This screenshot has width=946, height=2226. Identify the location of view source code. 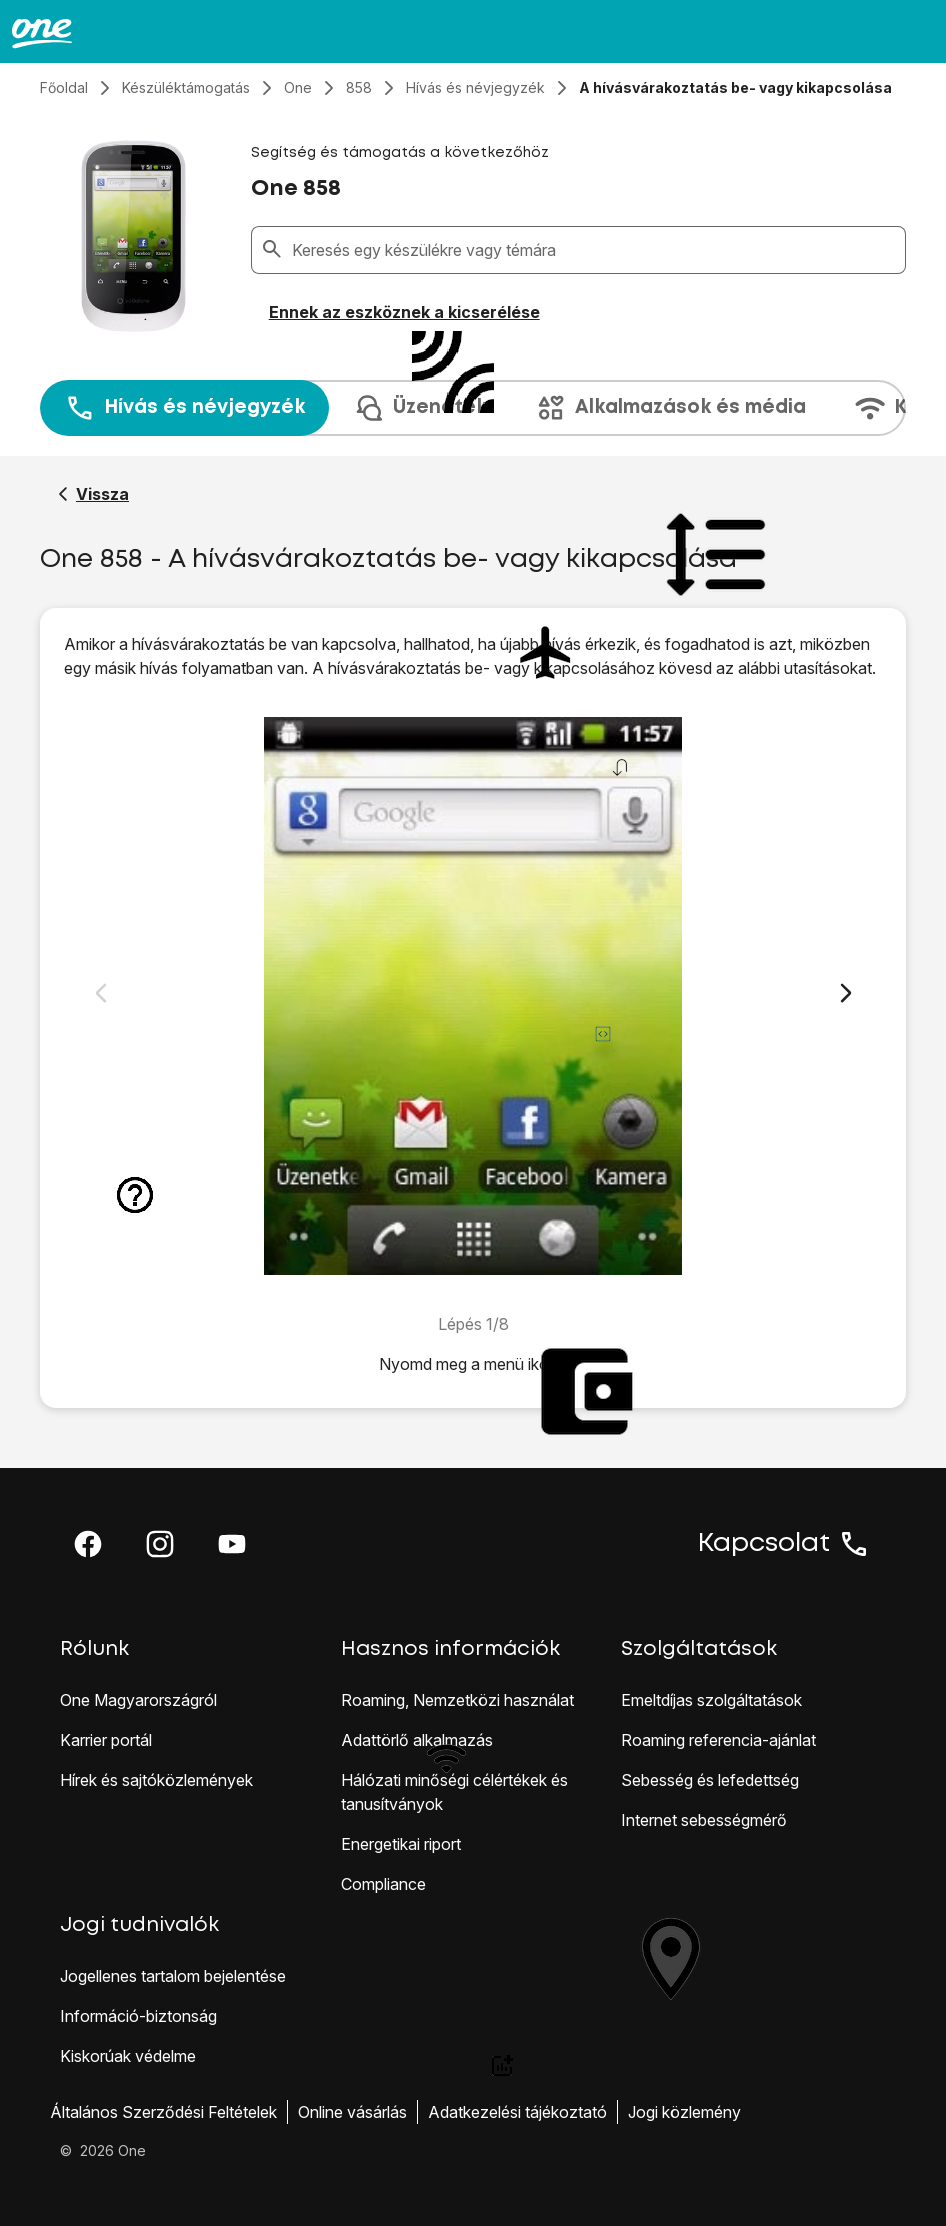
(603, 1034).